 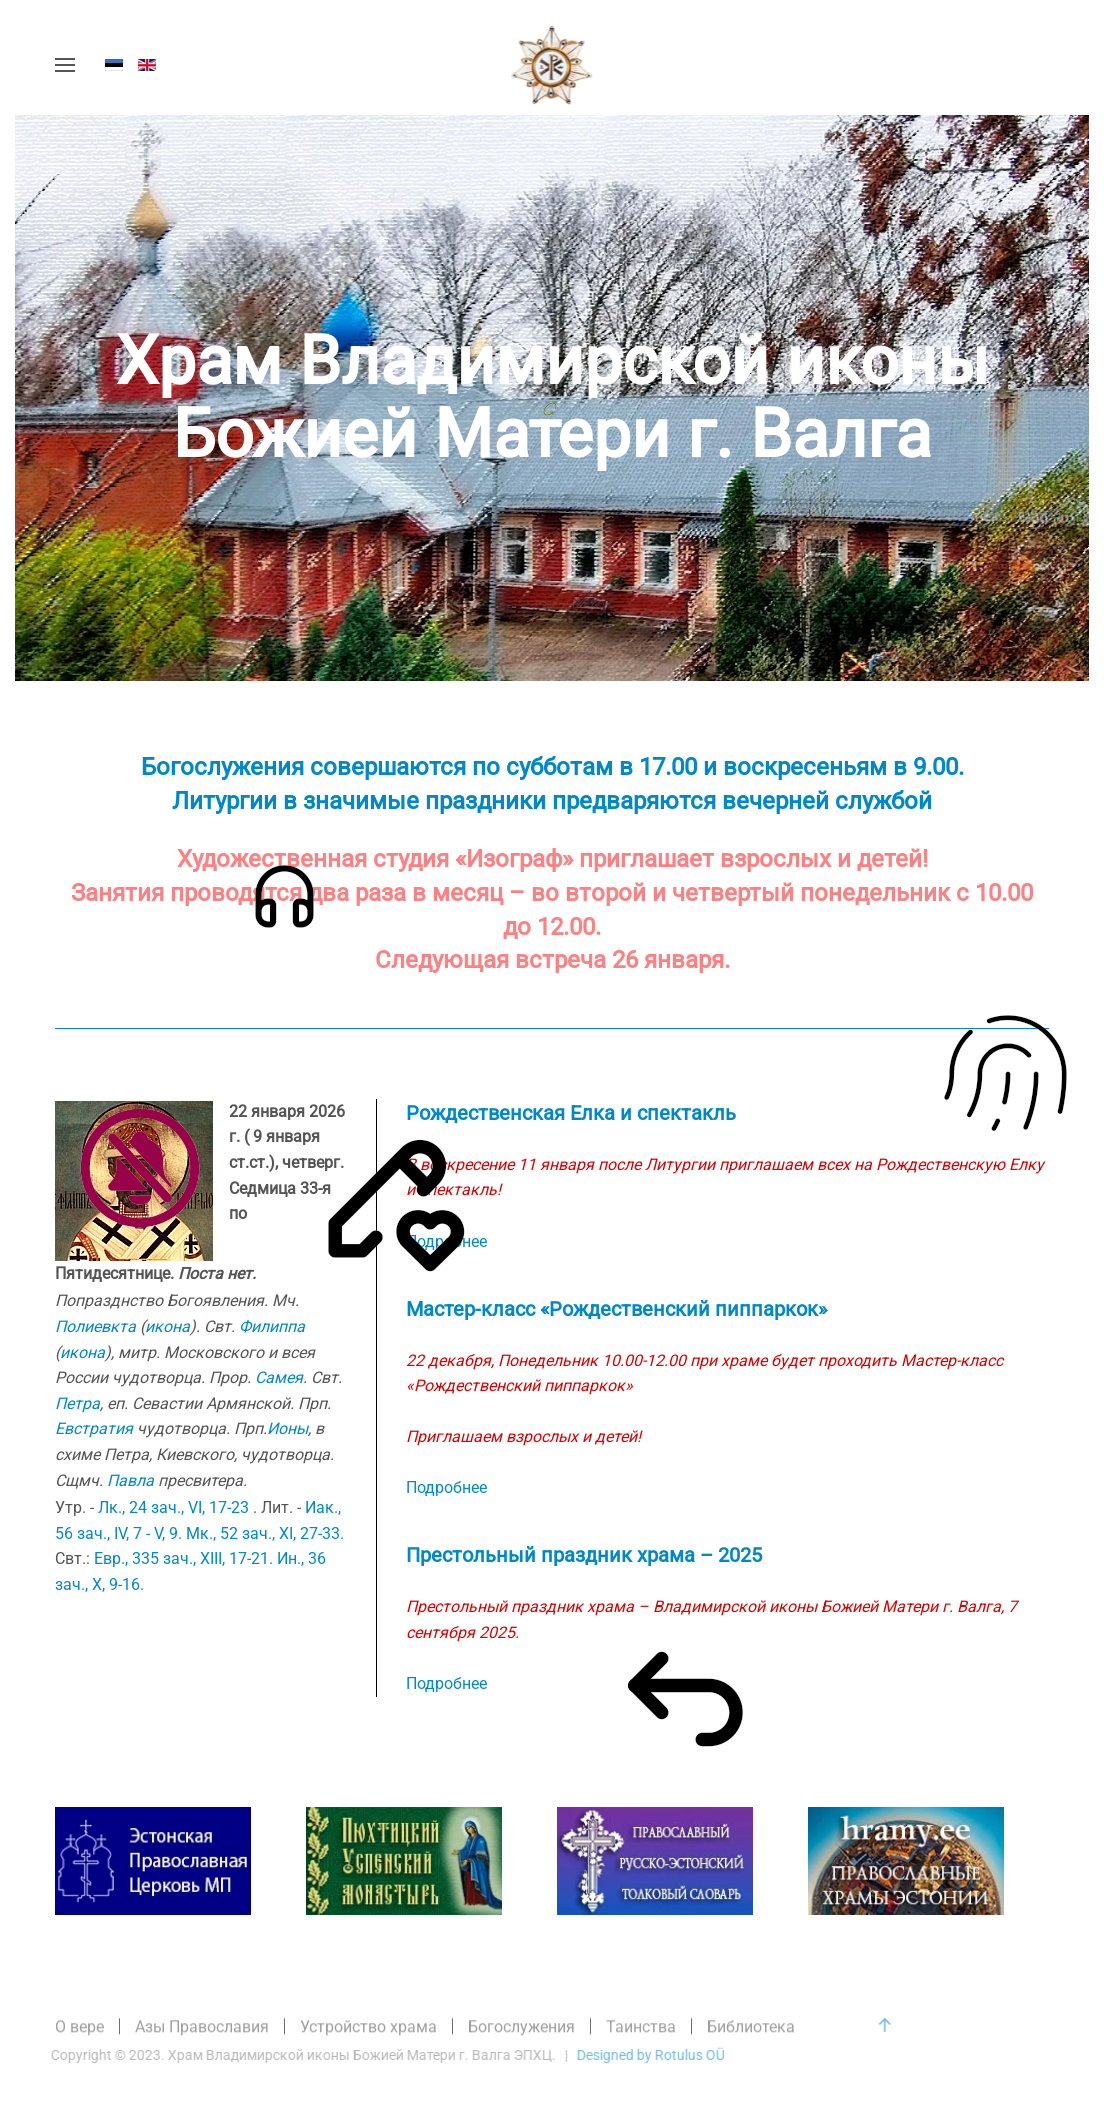 What do you see at coordinates (682, 1699) in the screenshot?
I see `undo the last action` at bounding box center [682, 1699].